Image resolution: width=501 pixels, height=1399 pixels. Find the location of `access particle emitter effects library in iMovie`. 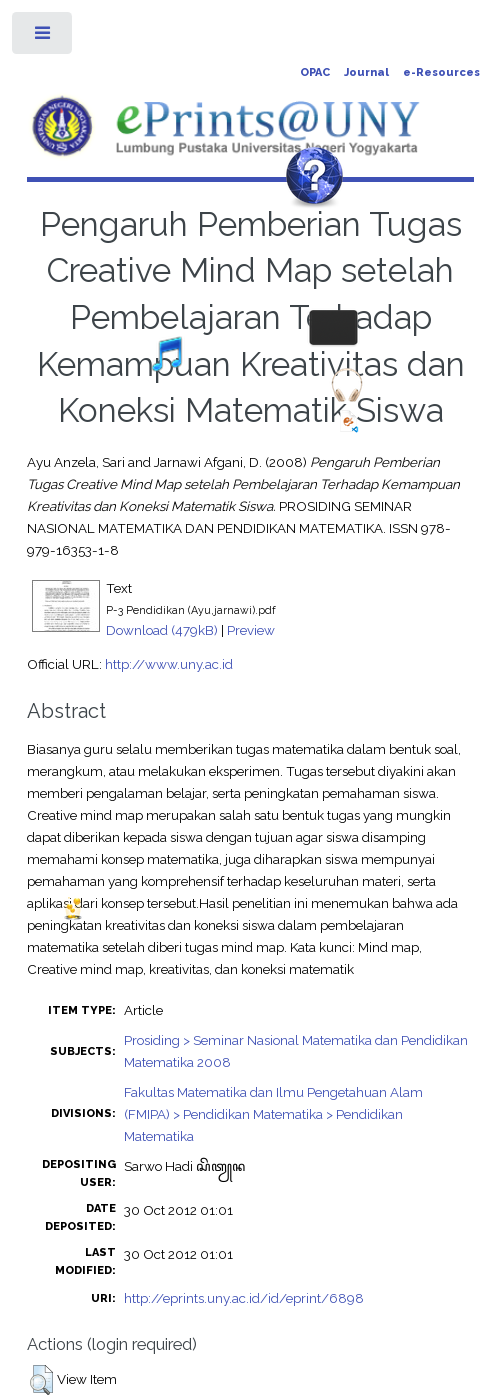

access particle emitter effects library in iMovie is located at coordinates (73, 908).